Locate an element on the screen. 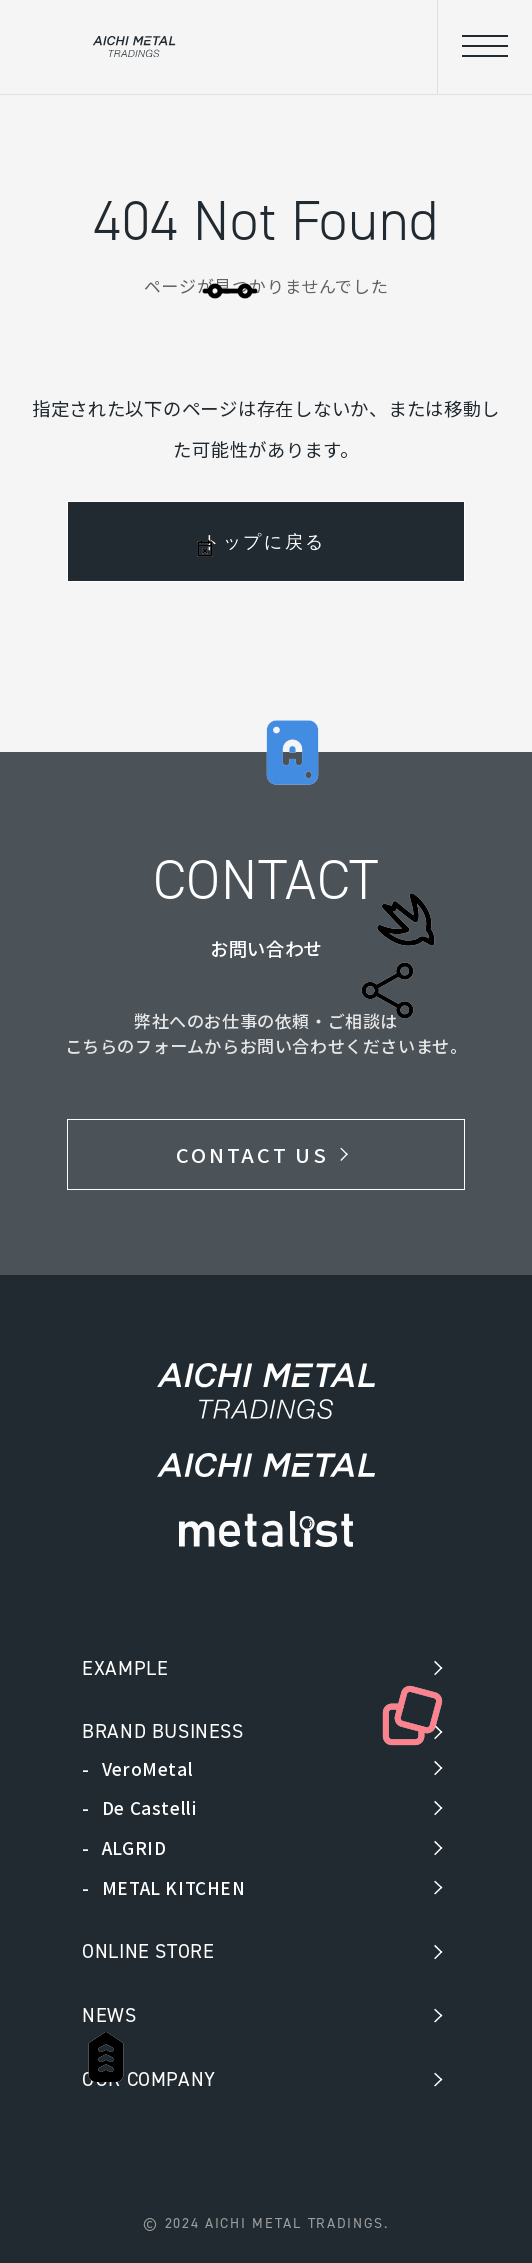 This screenshot has height=2263, width=532. cancel or delete a scheduled event is located at coordinates (205, 549).